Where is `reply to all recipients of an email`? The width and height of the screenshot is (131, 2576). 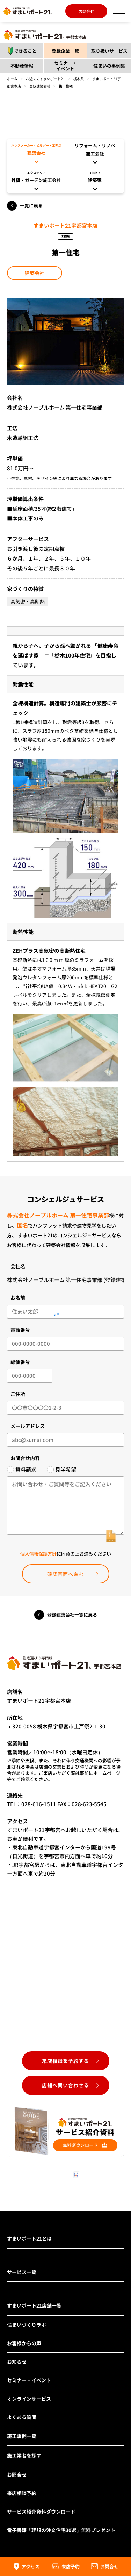 reply to all recipients of an email is located at coordinates (56, 1314).